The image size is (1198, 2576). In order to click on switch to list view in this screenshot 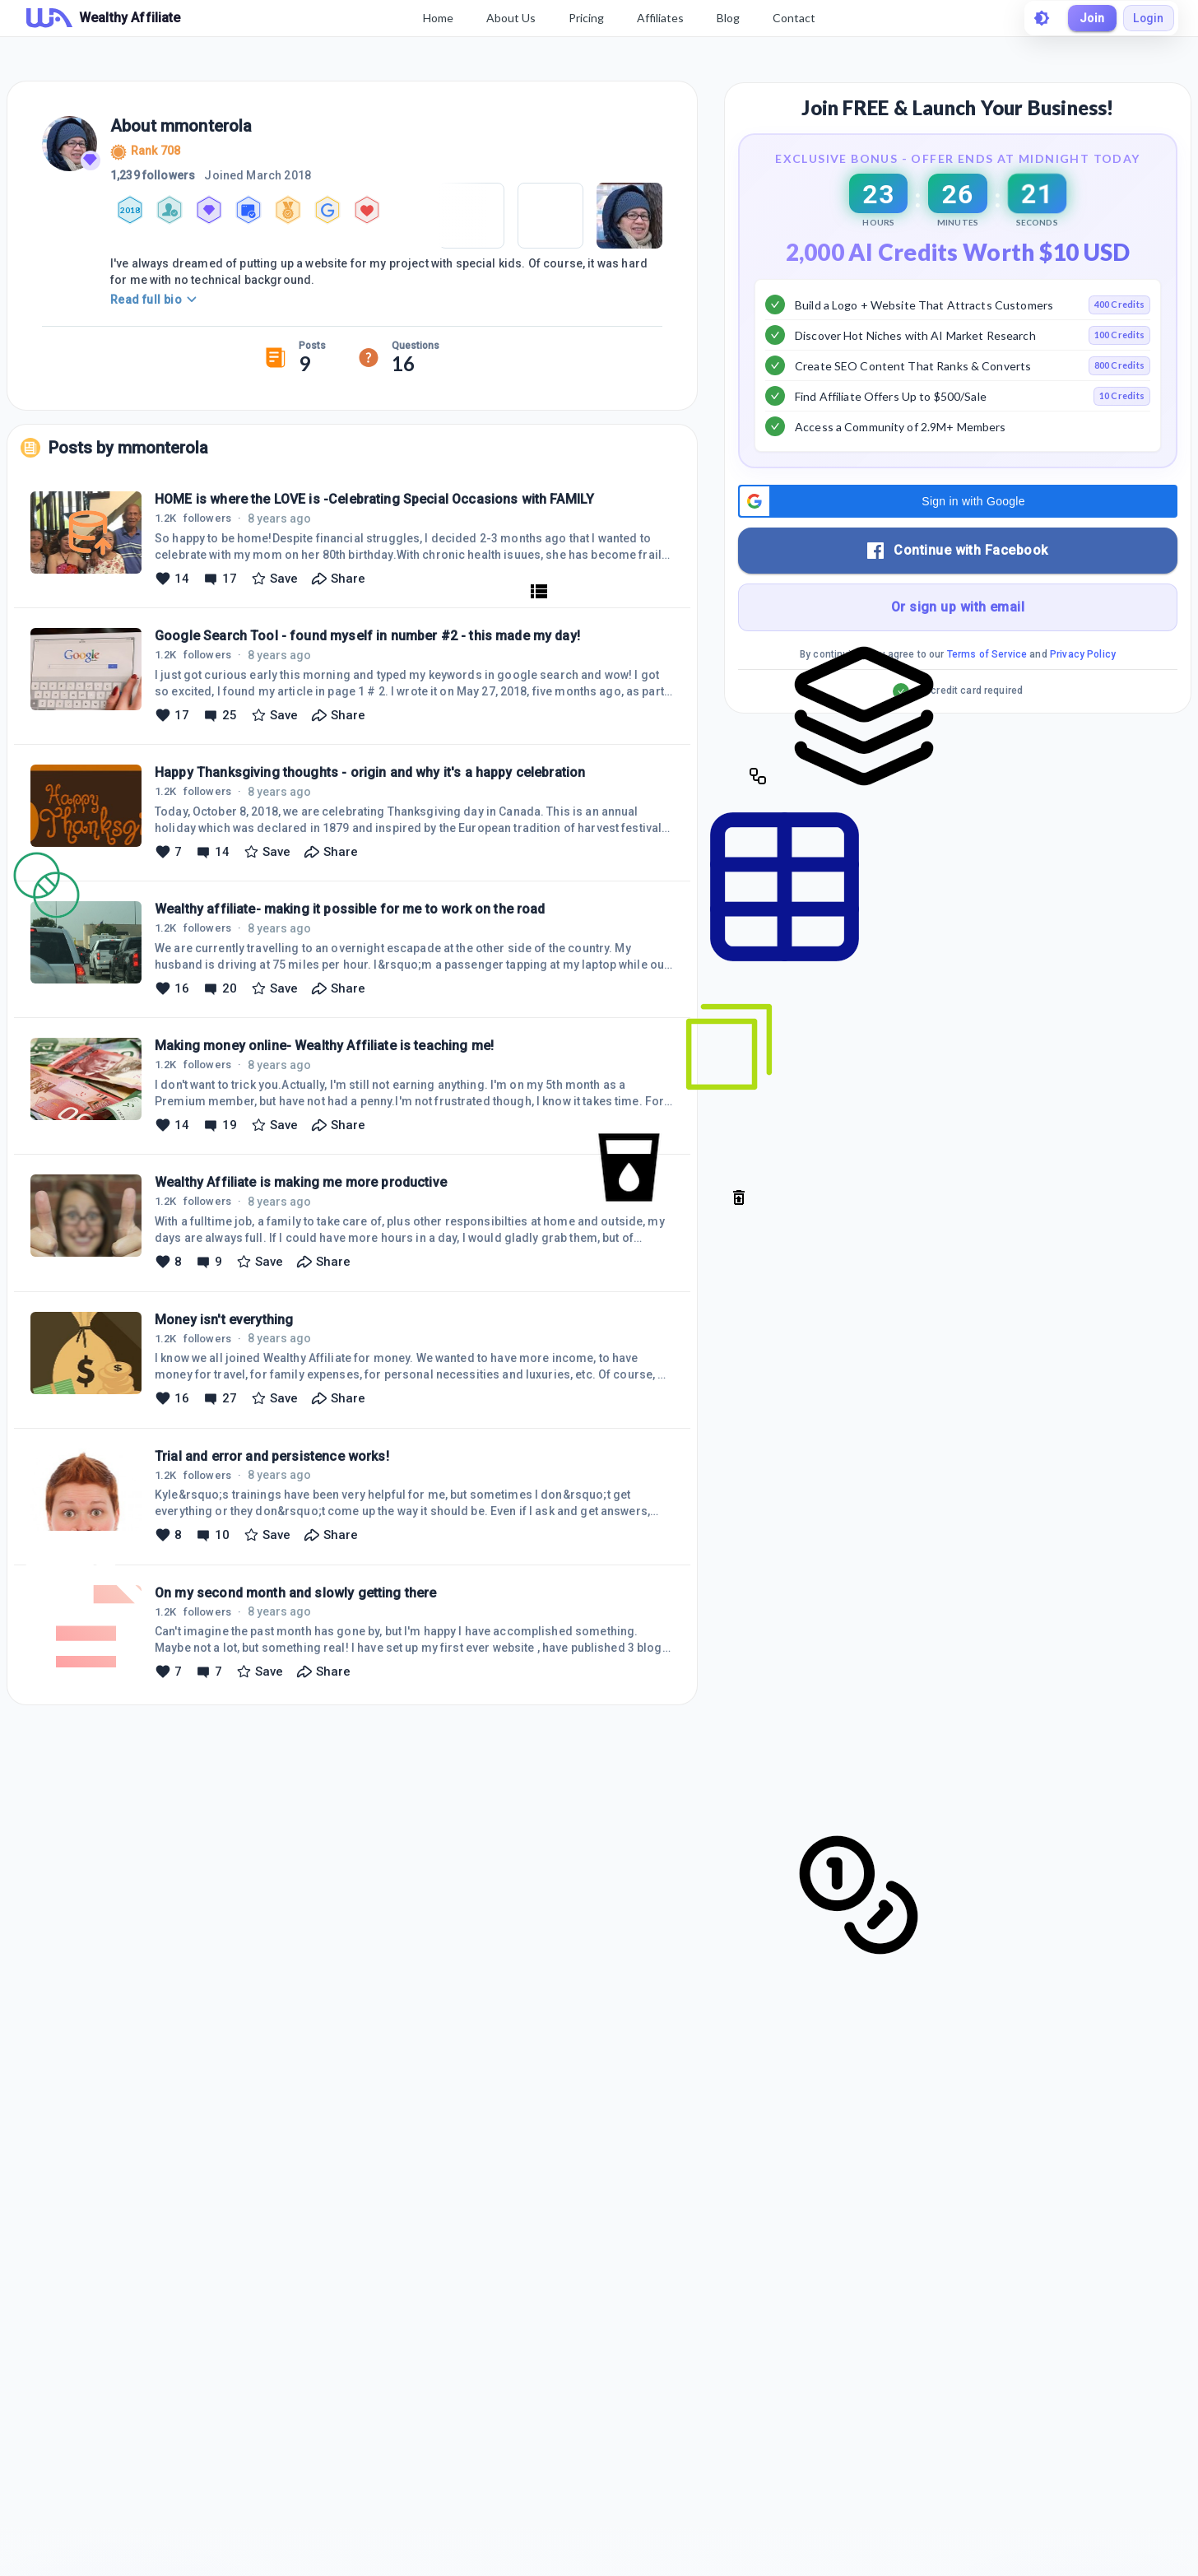, I will do `click(539, 591)`.